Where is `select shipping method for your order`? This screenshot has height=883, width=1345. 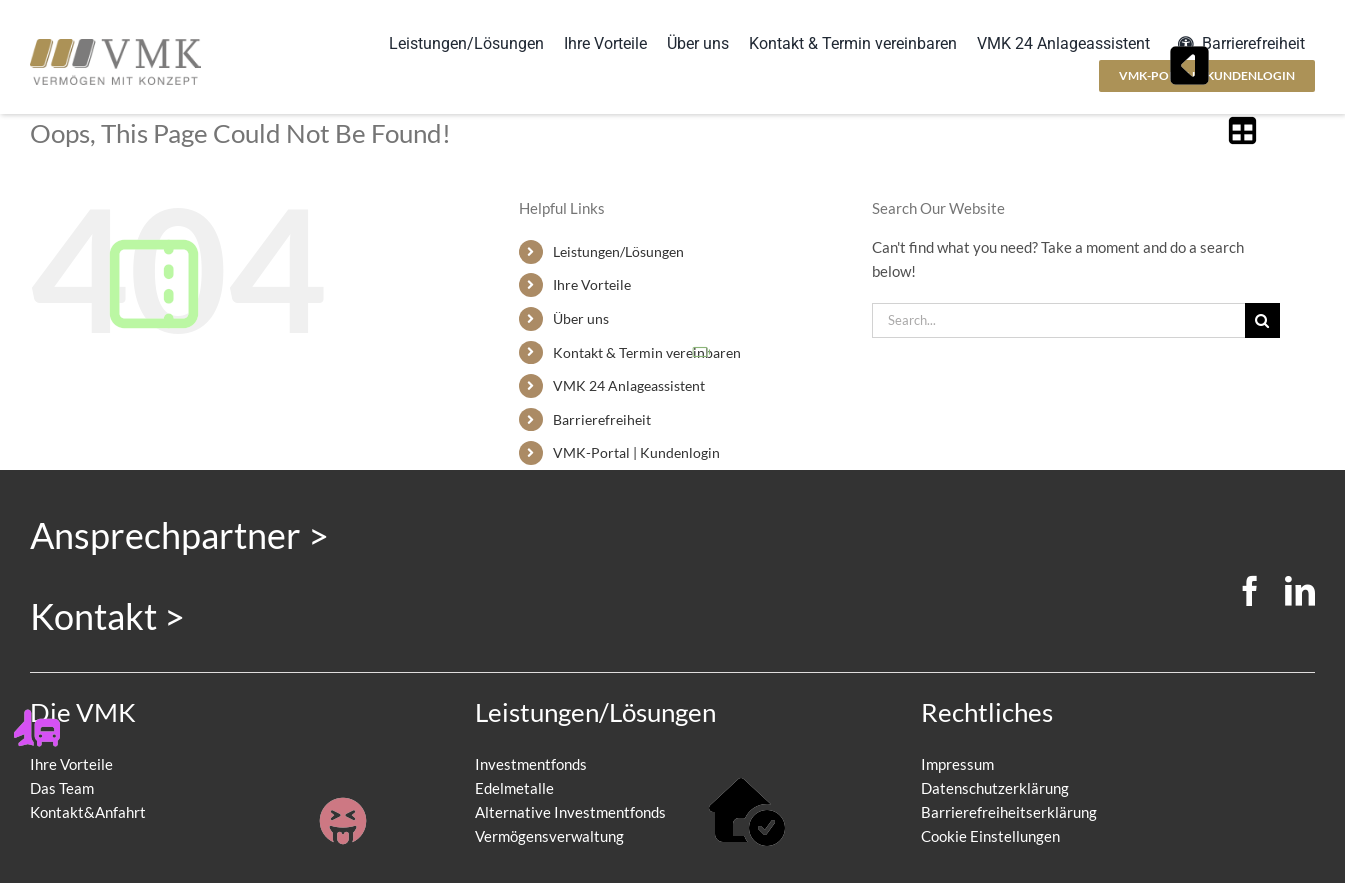 select shipping method for your order is located at coordinates (37, 728).